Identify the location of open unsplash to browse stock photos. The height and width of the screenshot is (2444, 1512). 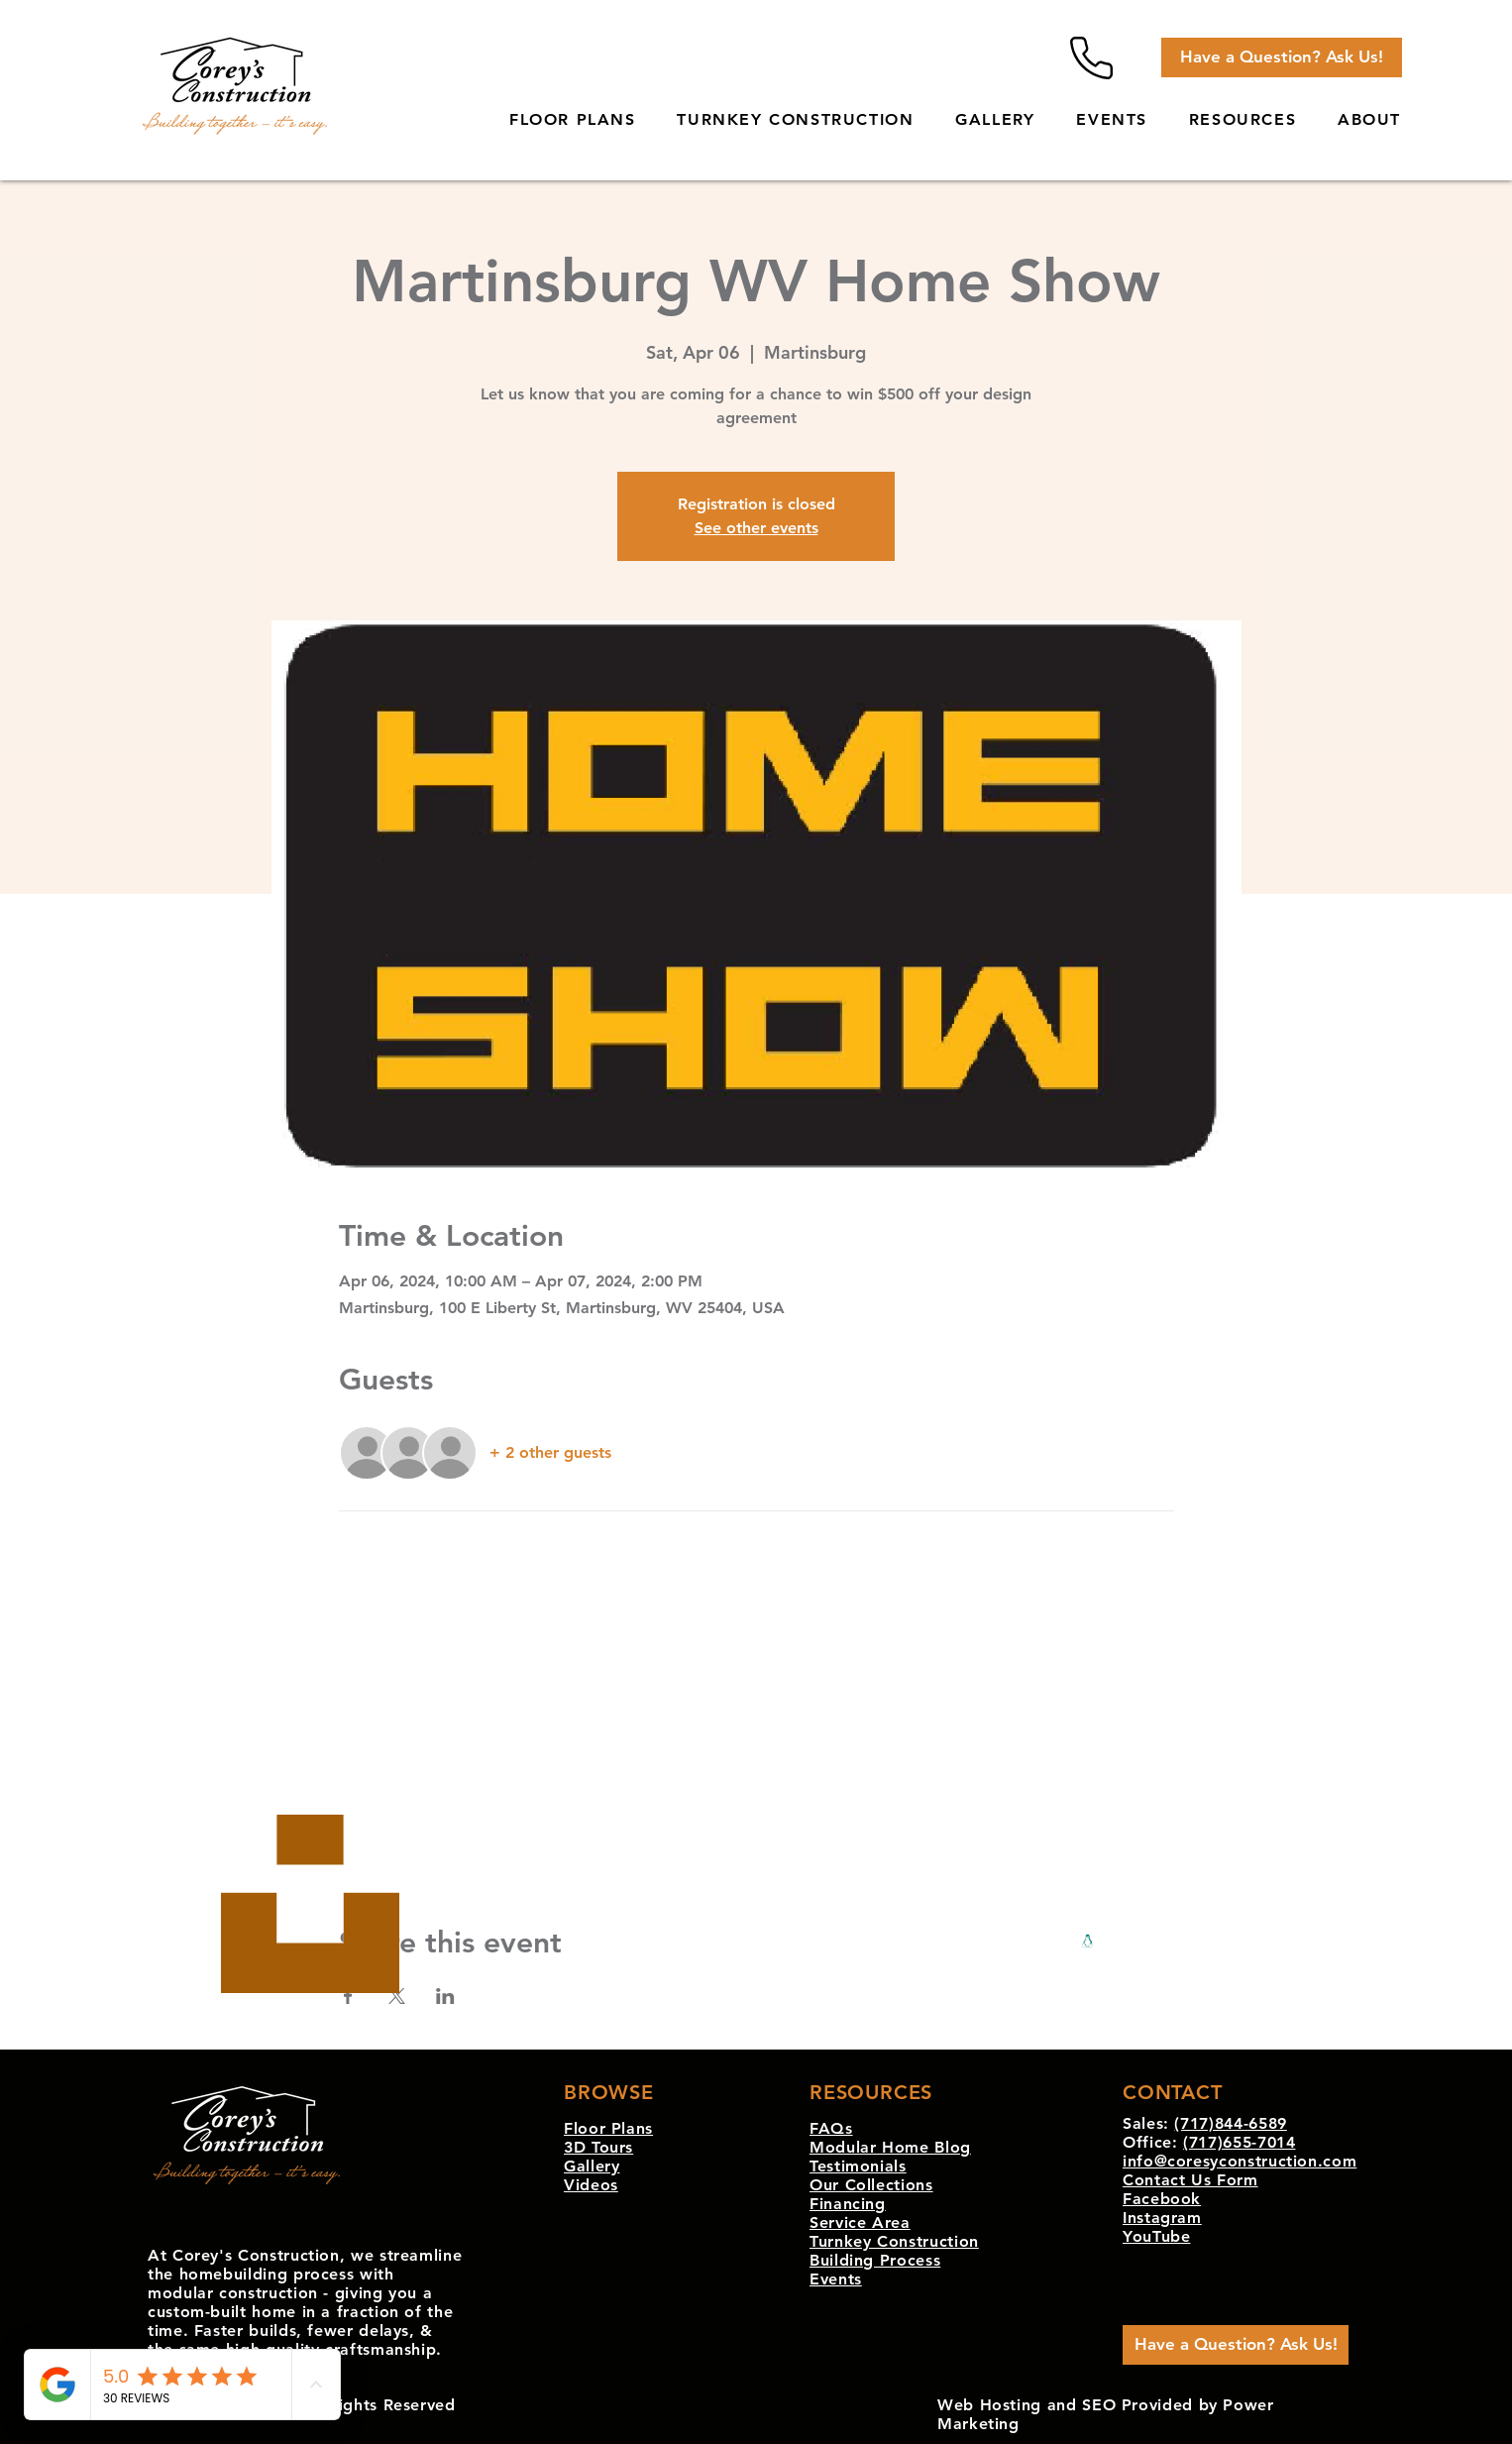
(310, 1904).